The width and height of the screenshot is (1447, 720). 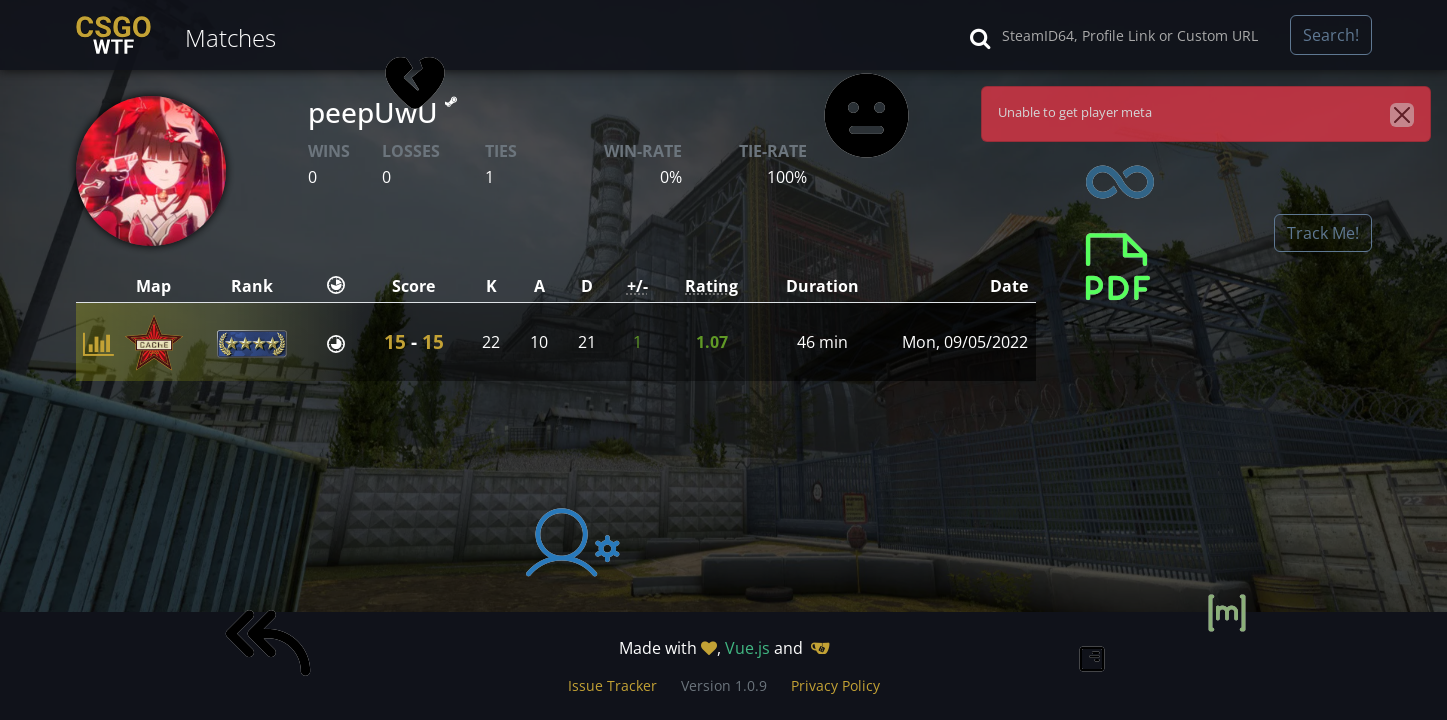 What do you see at coordinates (268, 643) in the screenshot?
I see `reply all to a message or email` at bounding box center [268, 643].